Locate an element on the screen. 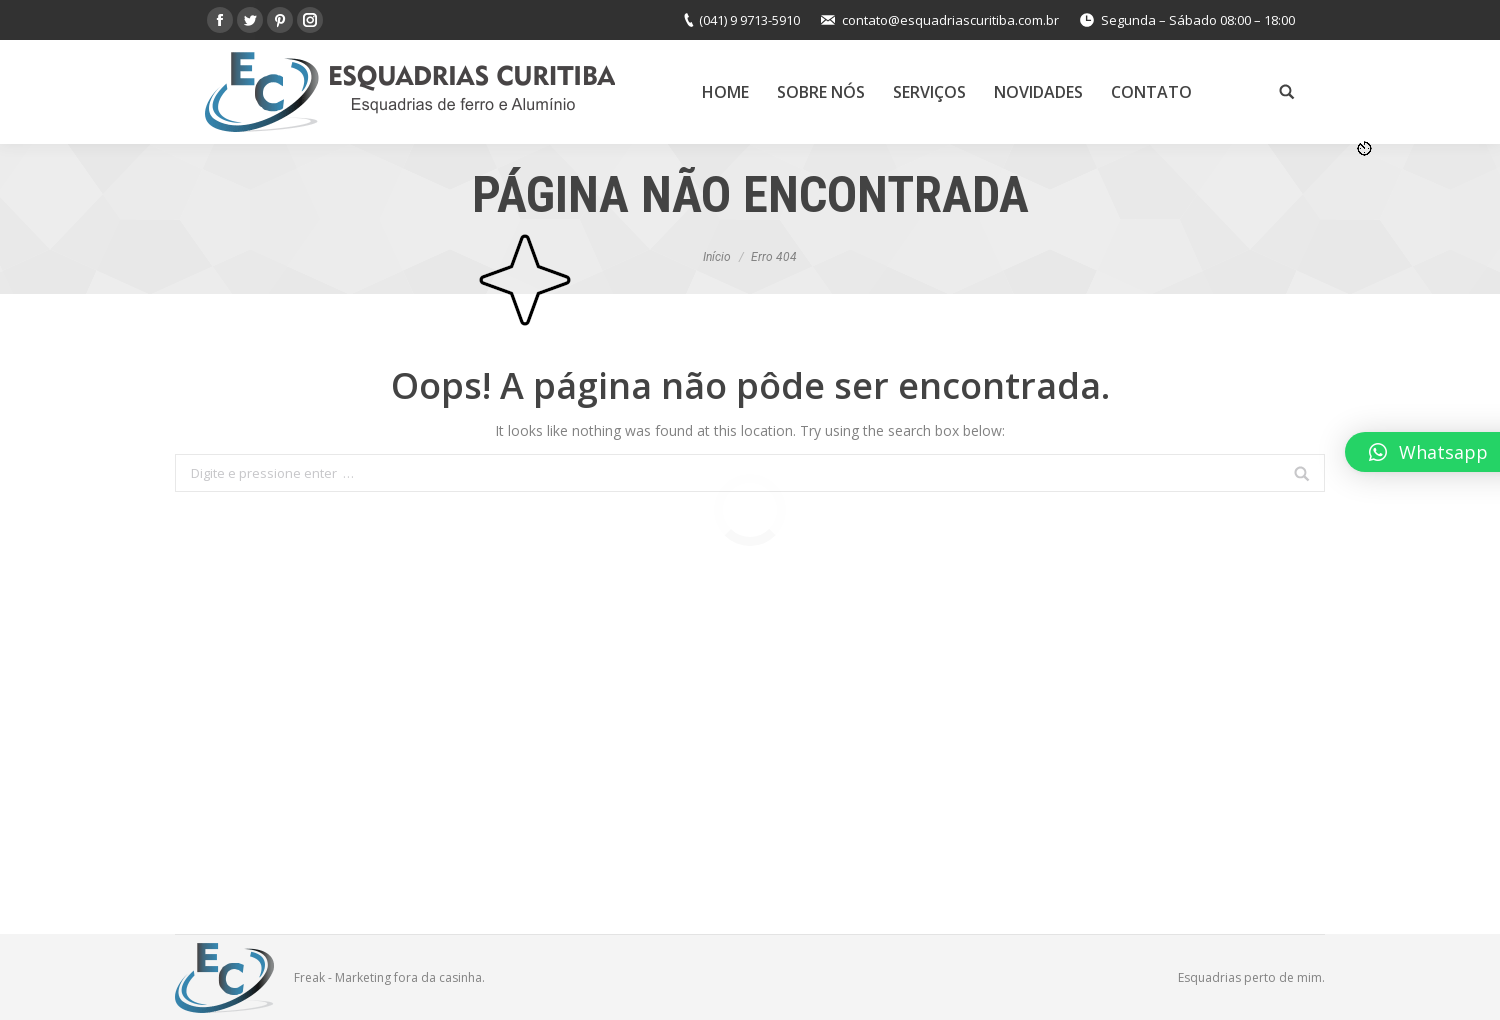 This screenshot has width=1500, height=1020. indicates a featured or highlighted item is located at coordinates (525, 280).